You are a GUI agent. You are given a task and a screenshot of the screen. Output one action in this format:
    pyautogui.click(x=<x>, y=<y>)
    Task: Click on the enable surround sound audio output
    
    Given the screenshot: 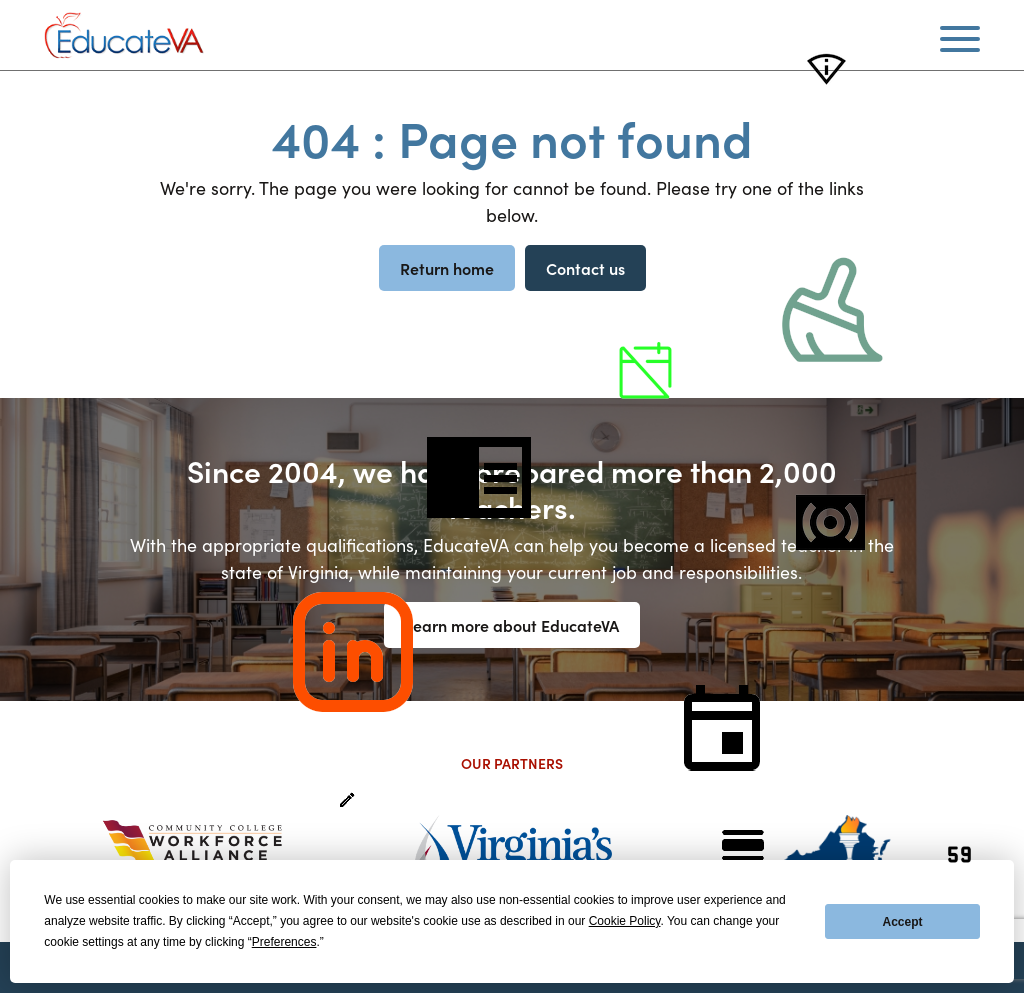 What is the action you would take?
    pyautogui.click(x=830, y=522)
    